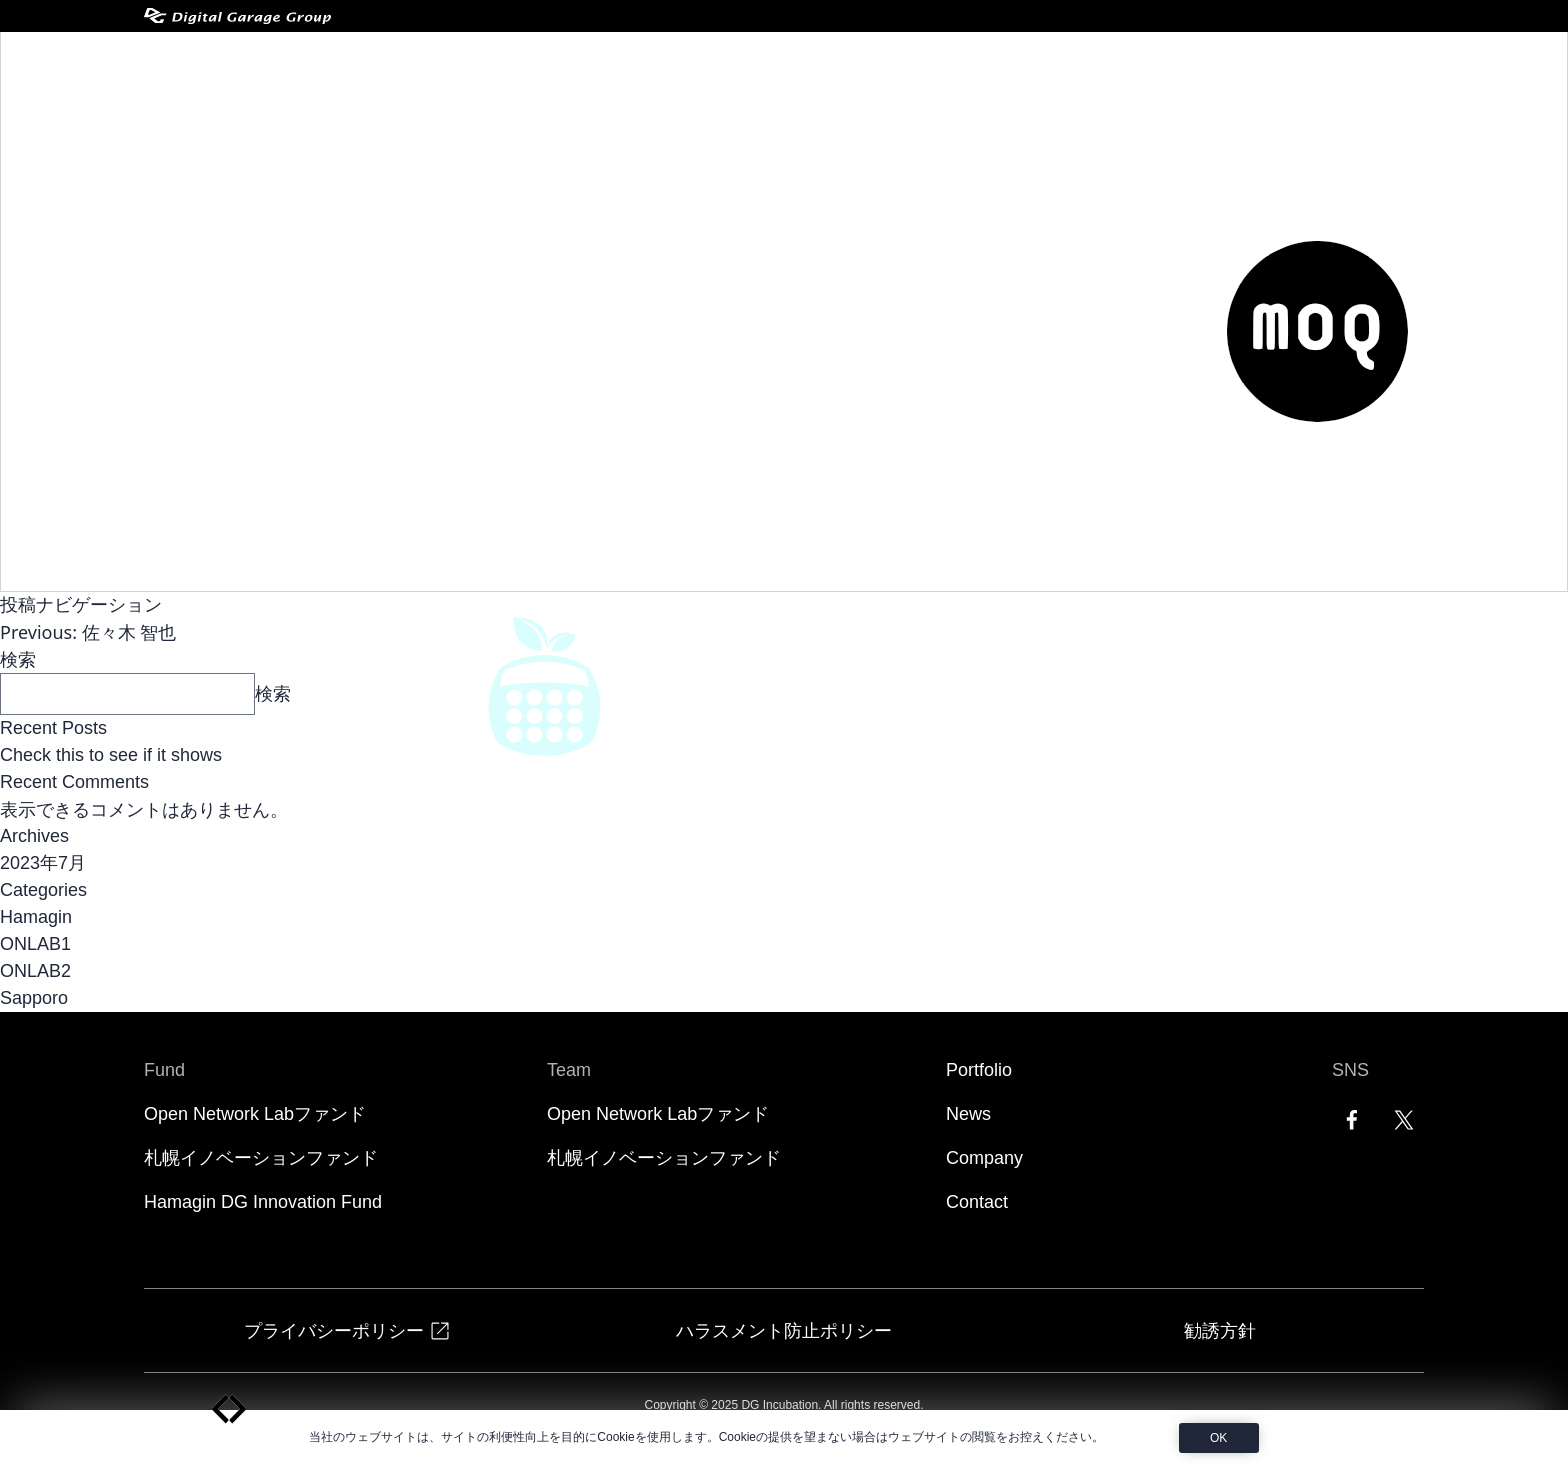 This screenshot has height=1465, width=1568. What do you see at coordinates (544, 686) in the screenshot?
I see `nutritionix logo` at bounding box center [544, 686].